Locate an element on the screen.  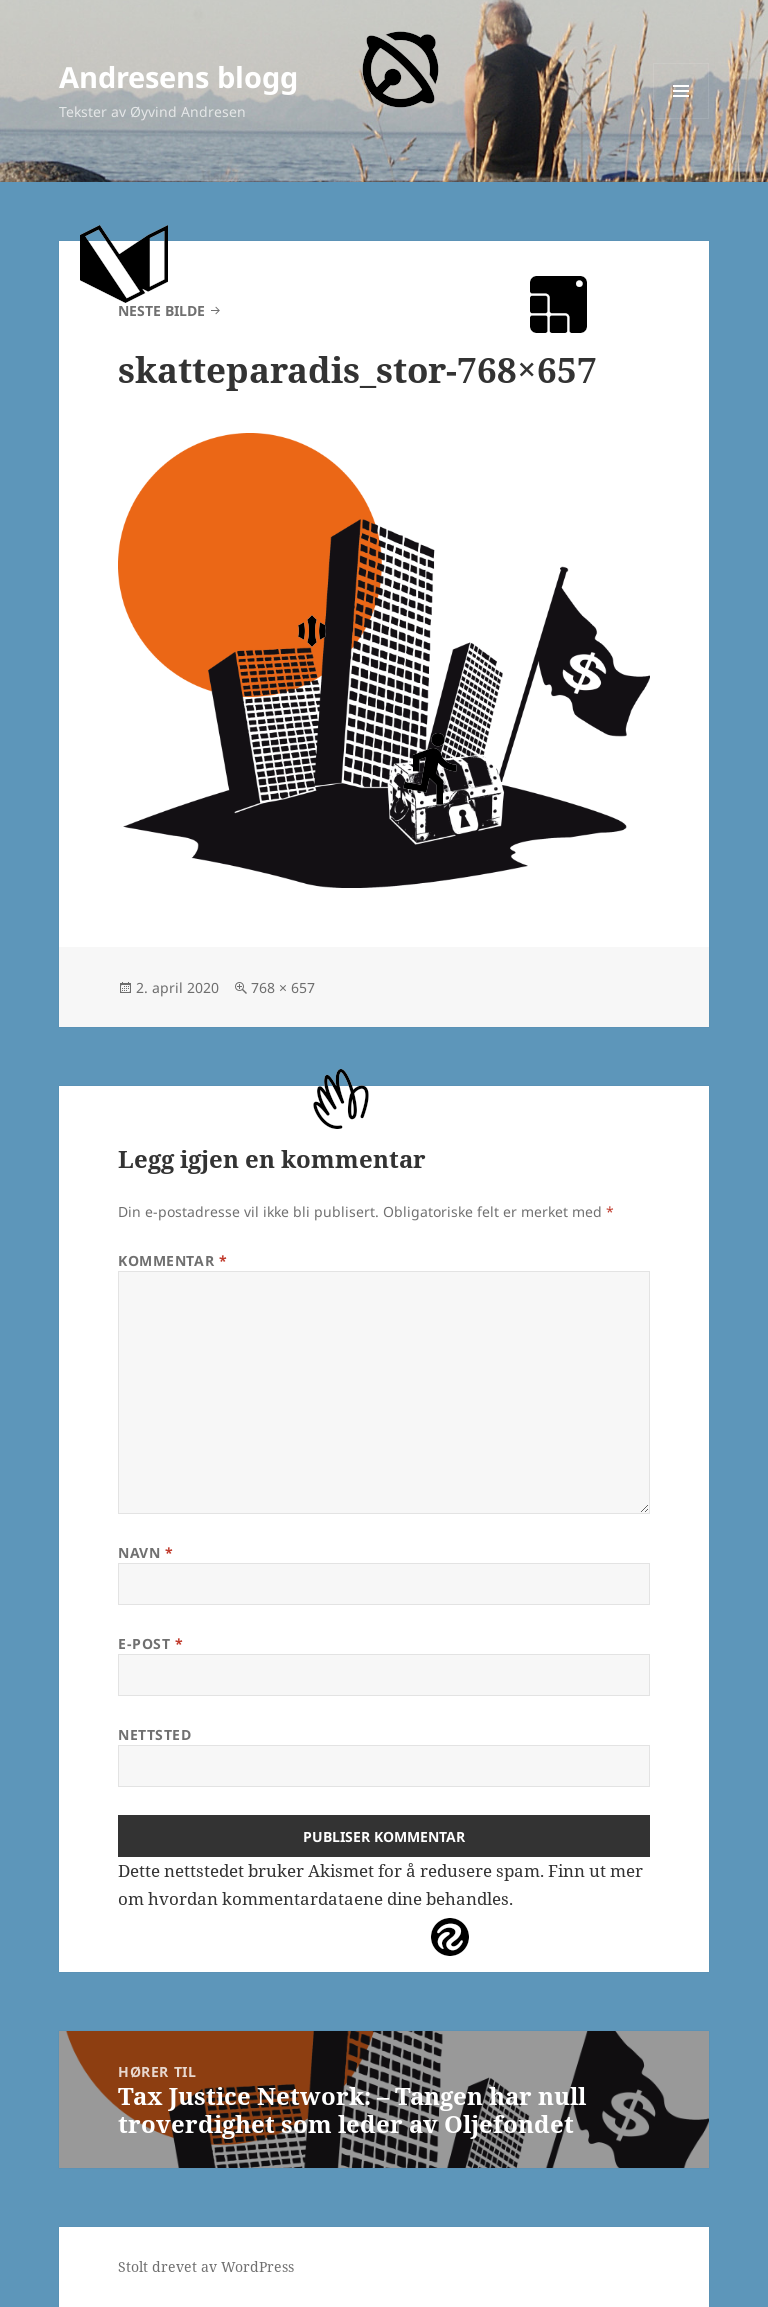
visit Material for MkDocs documentation is located at coordinates (124, 264).